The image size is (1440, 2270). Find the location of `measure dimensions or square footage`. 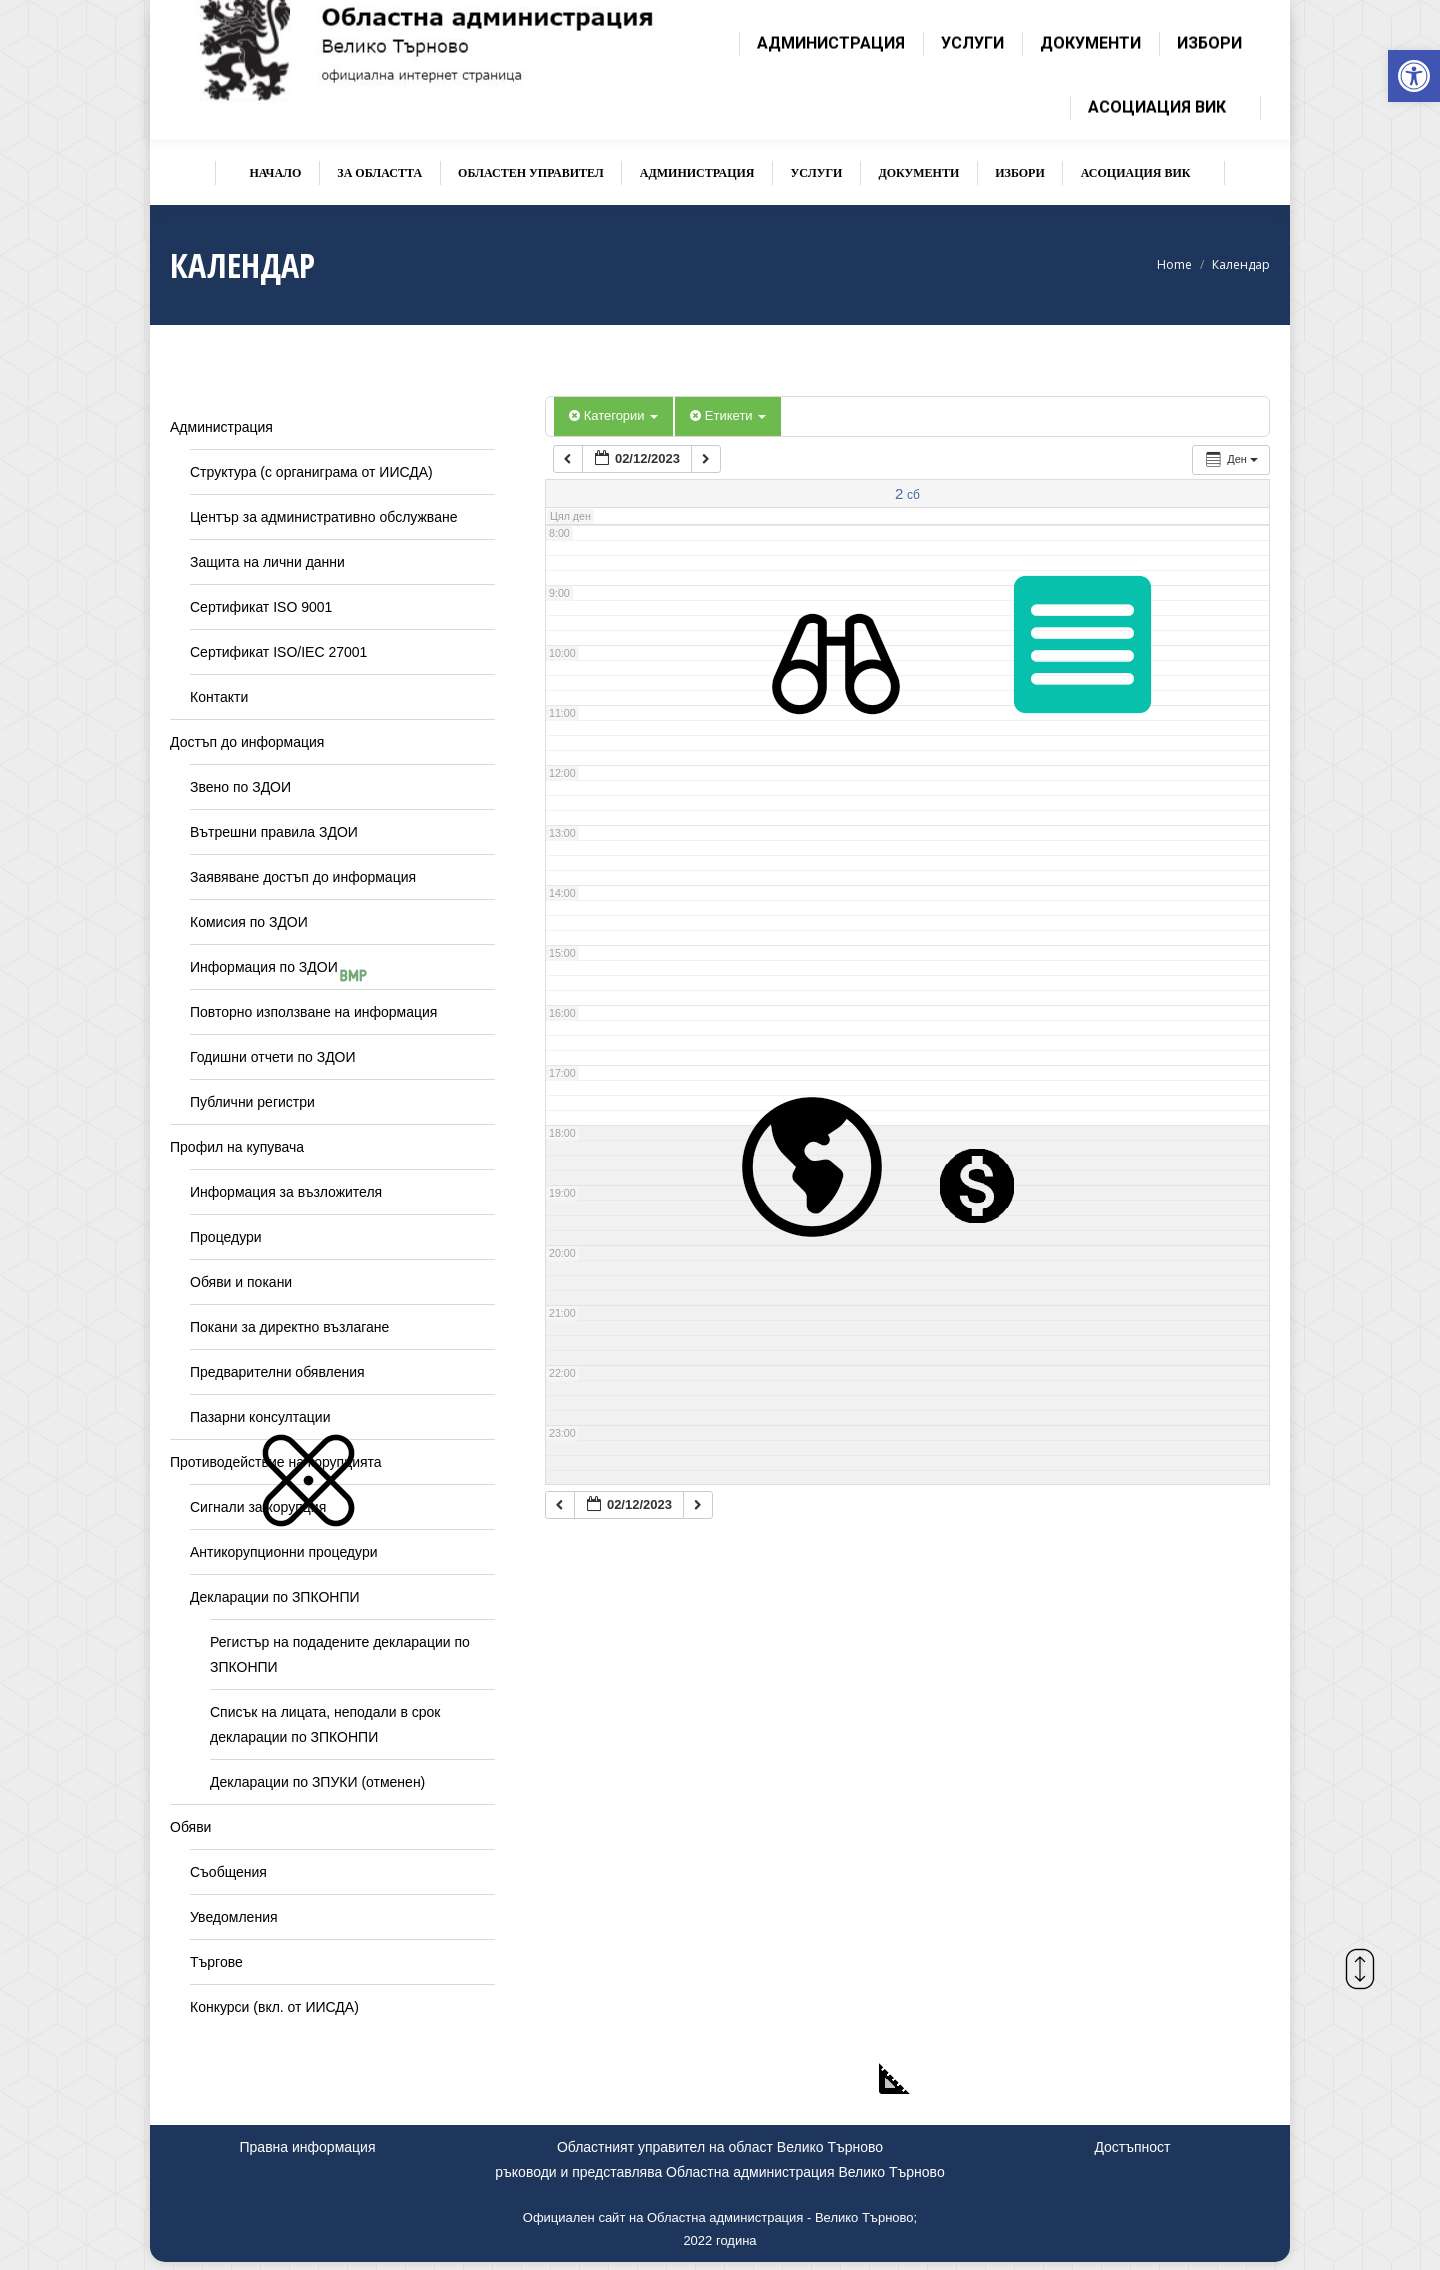

measure dimensions or square footage is located at coordinates (894, 2078).